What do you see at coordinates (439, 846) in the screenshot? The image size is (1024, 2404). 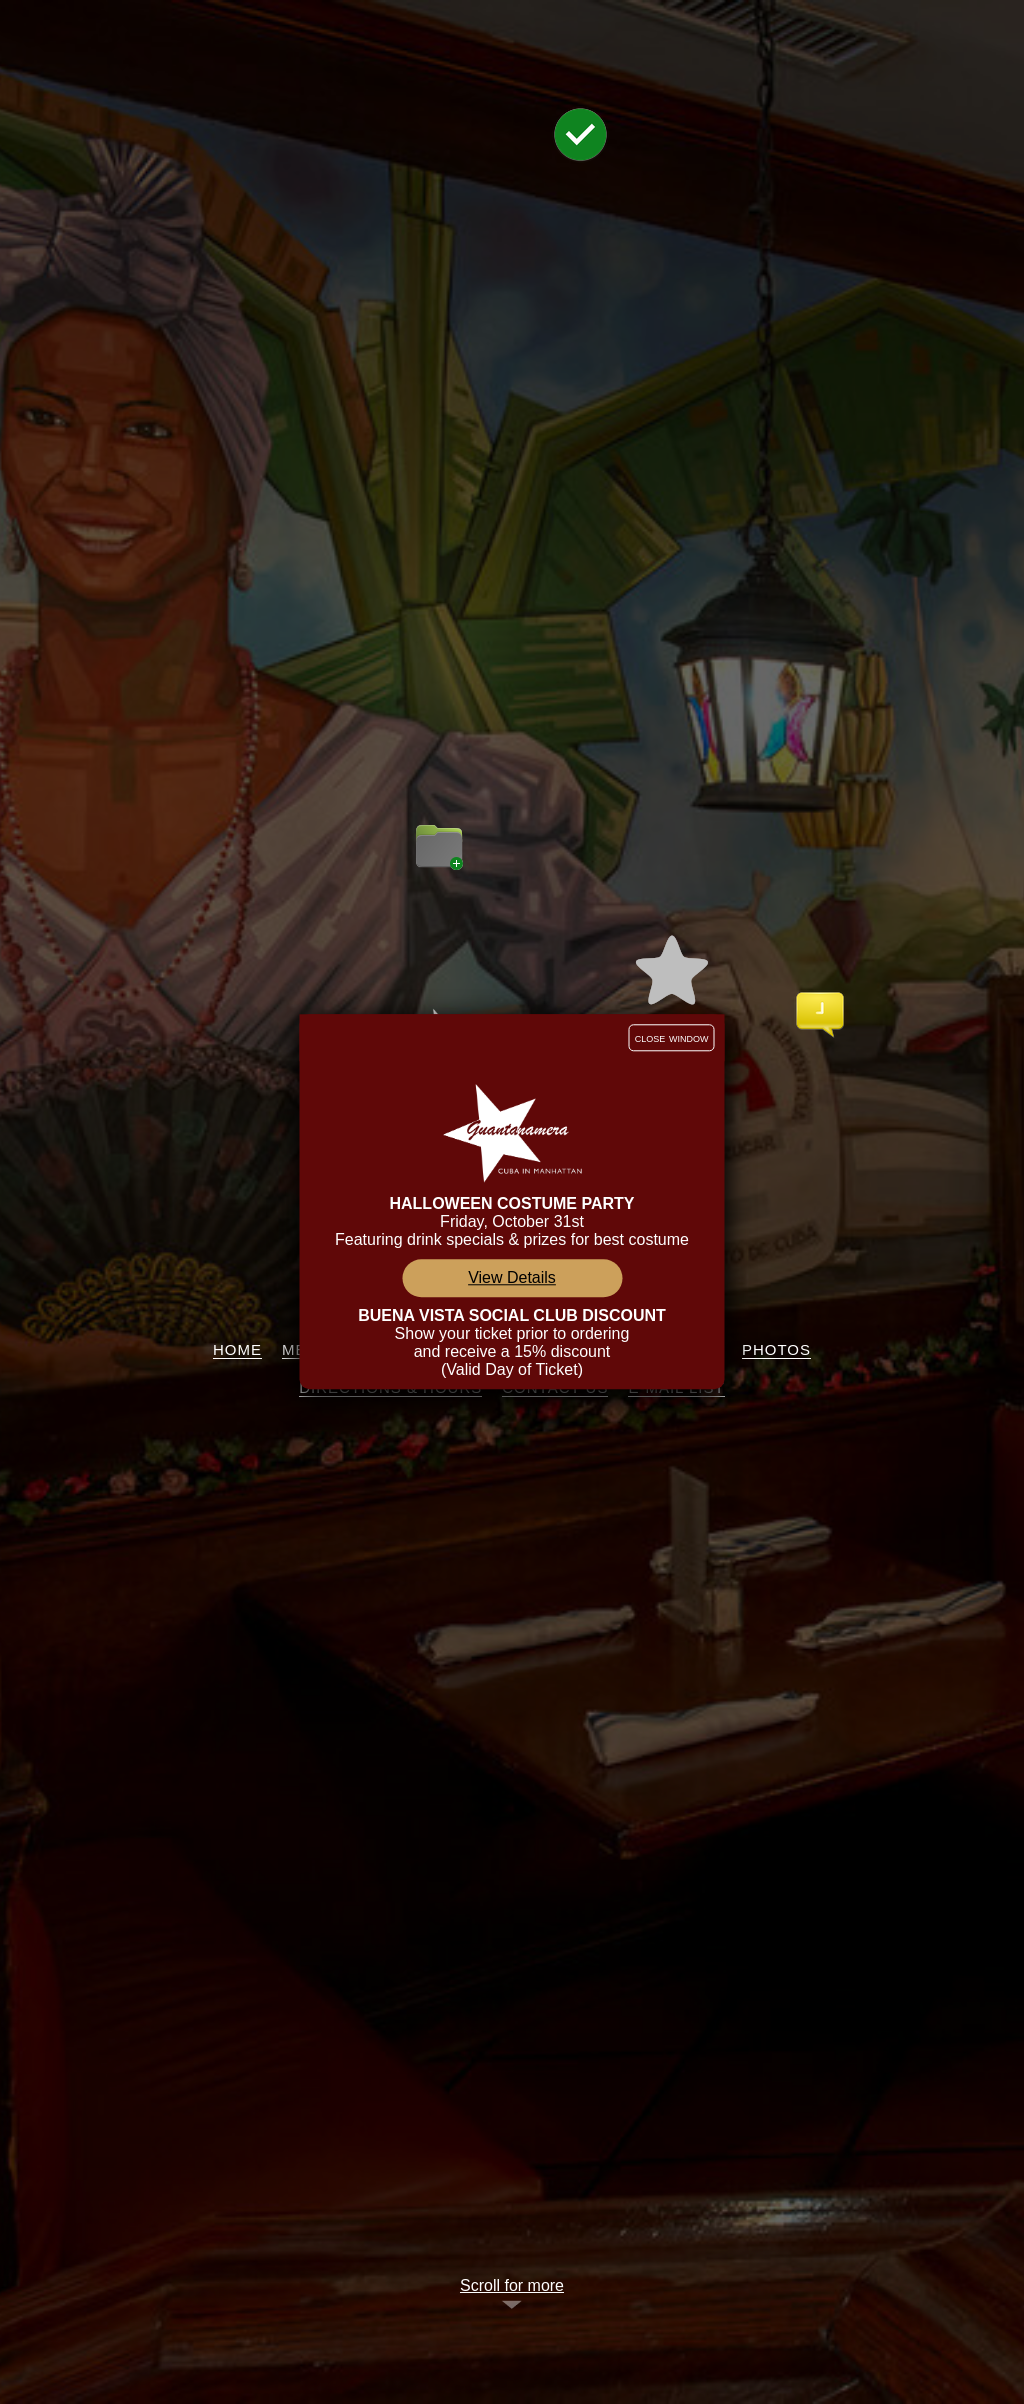 I see `create a new folder` at bounding box center [439, 846].